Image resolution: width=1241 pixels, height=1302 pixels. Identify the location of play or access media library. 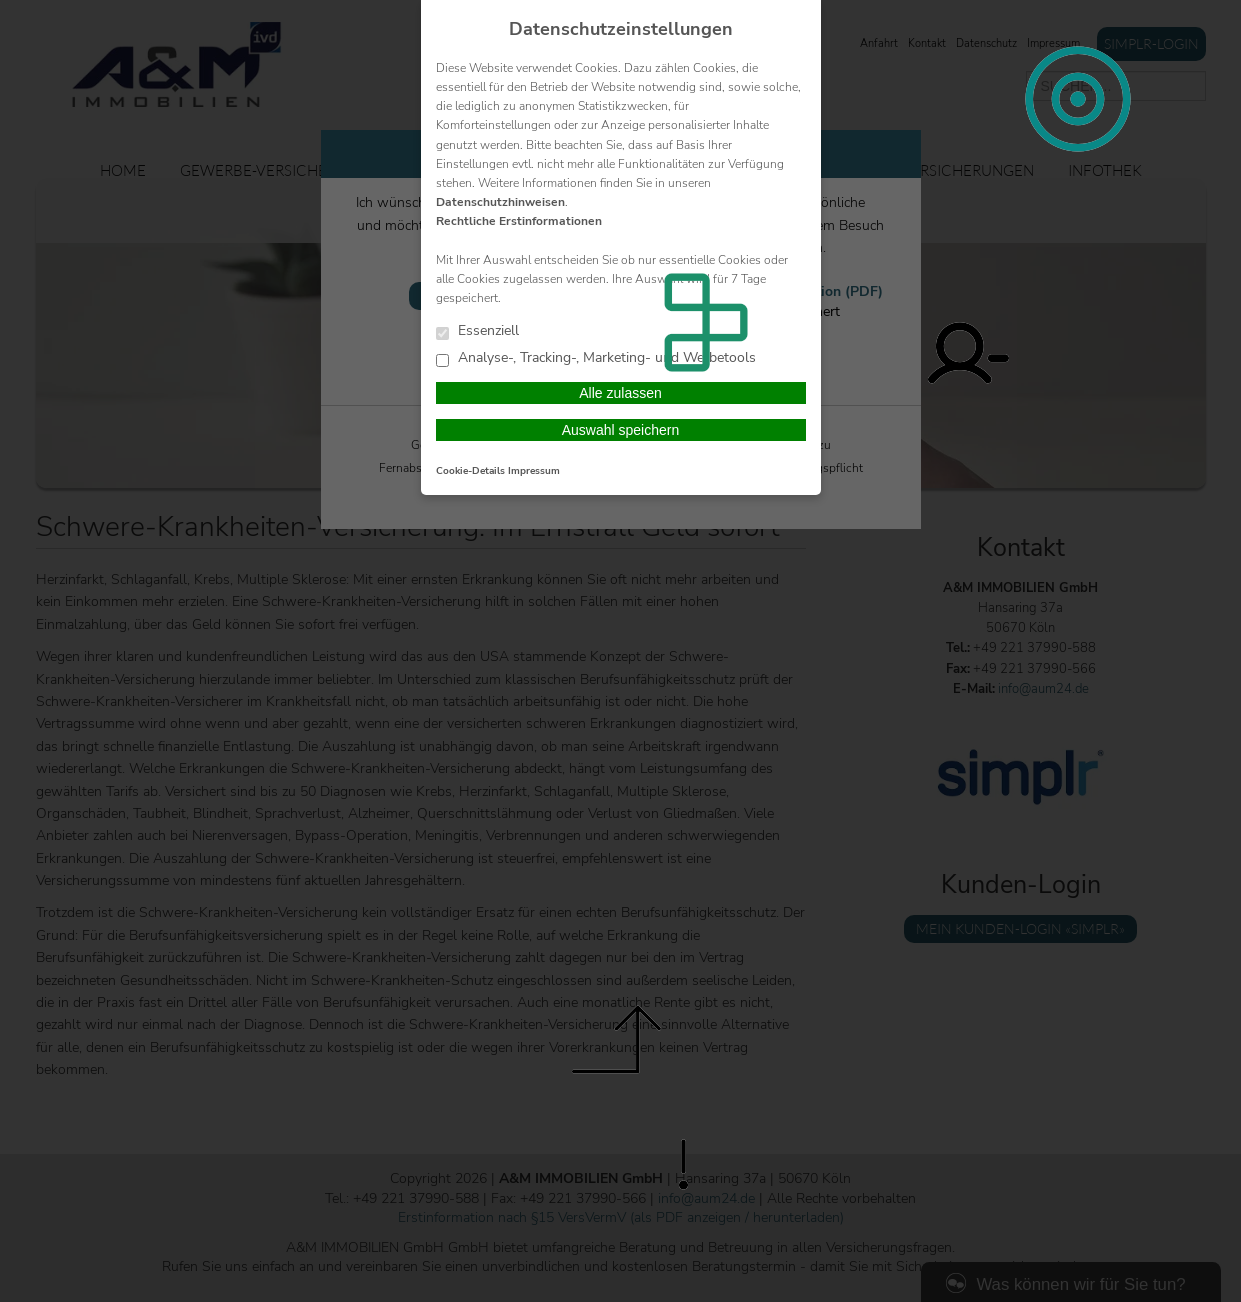
(1078, 99).